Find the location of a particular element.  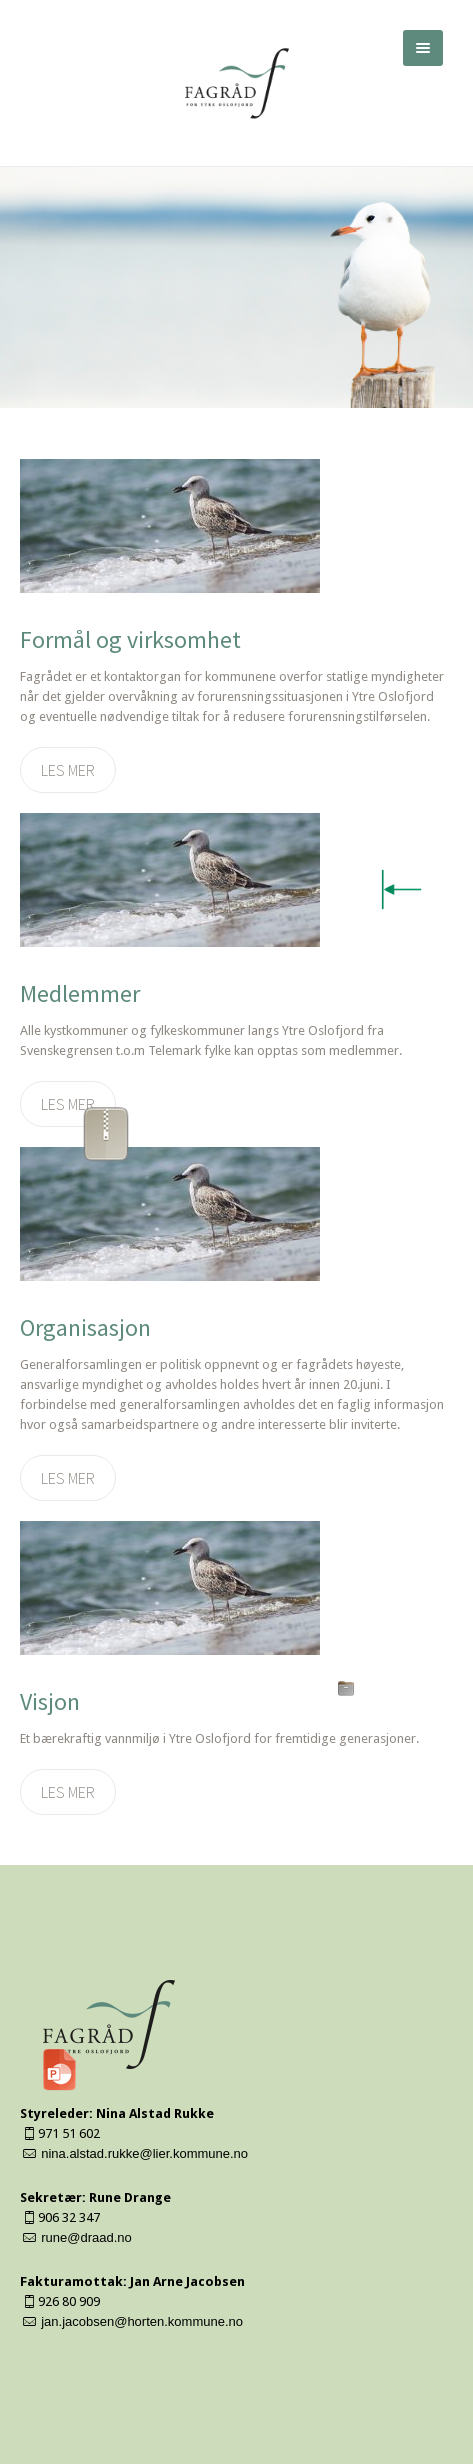

open archive manager to compress or extract files is located at coordinates (106, 1134).